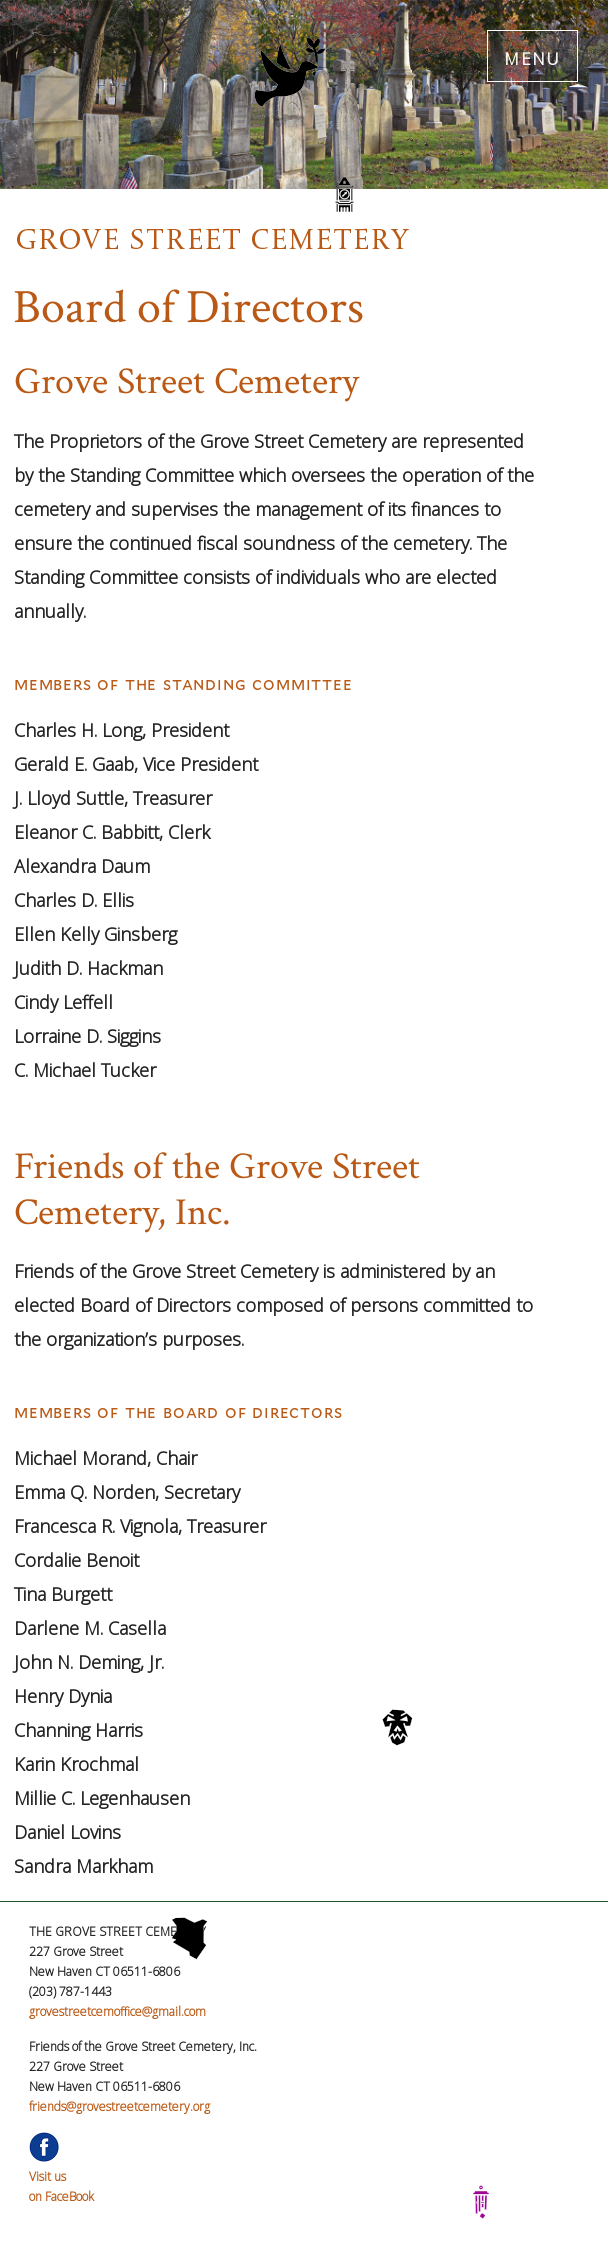  Describe the element at coordinates (397, 1727) in the screenshot. I see `indicates a death or game over state` at that location.